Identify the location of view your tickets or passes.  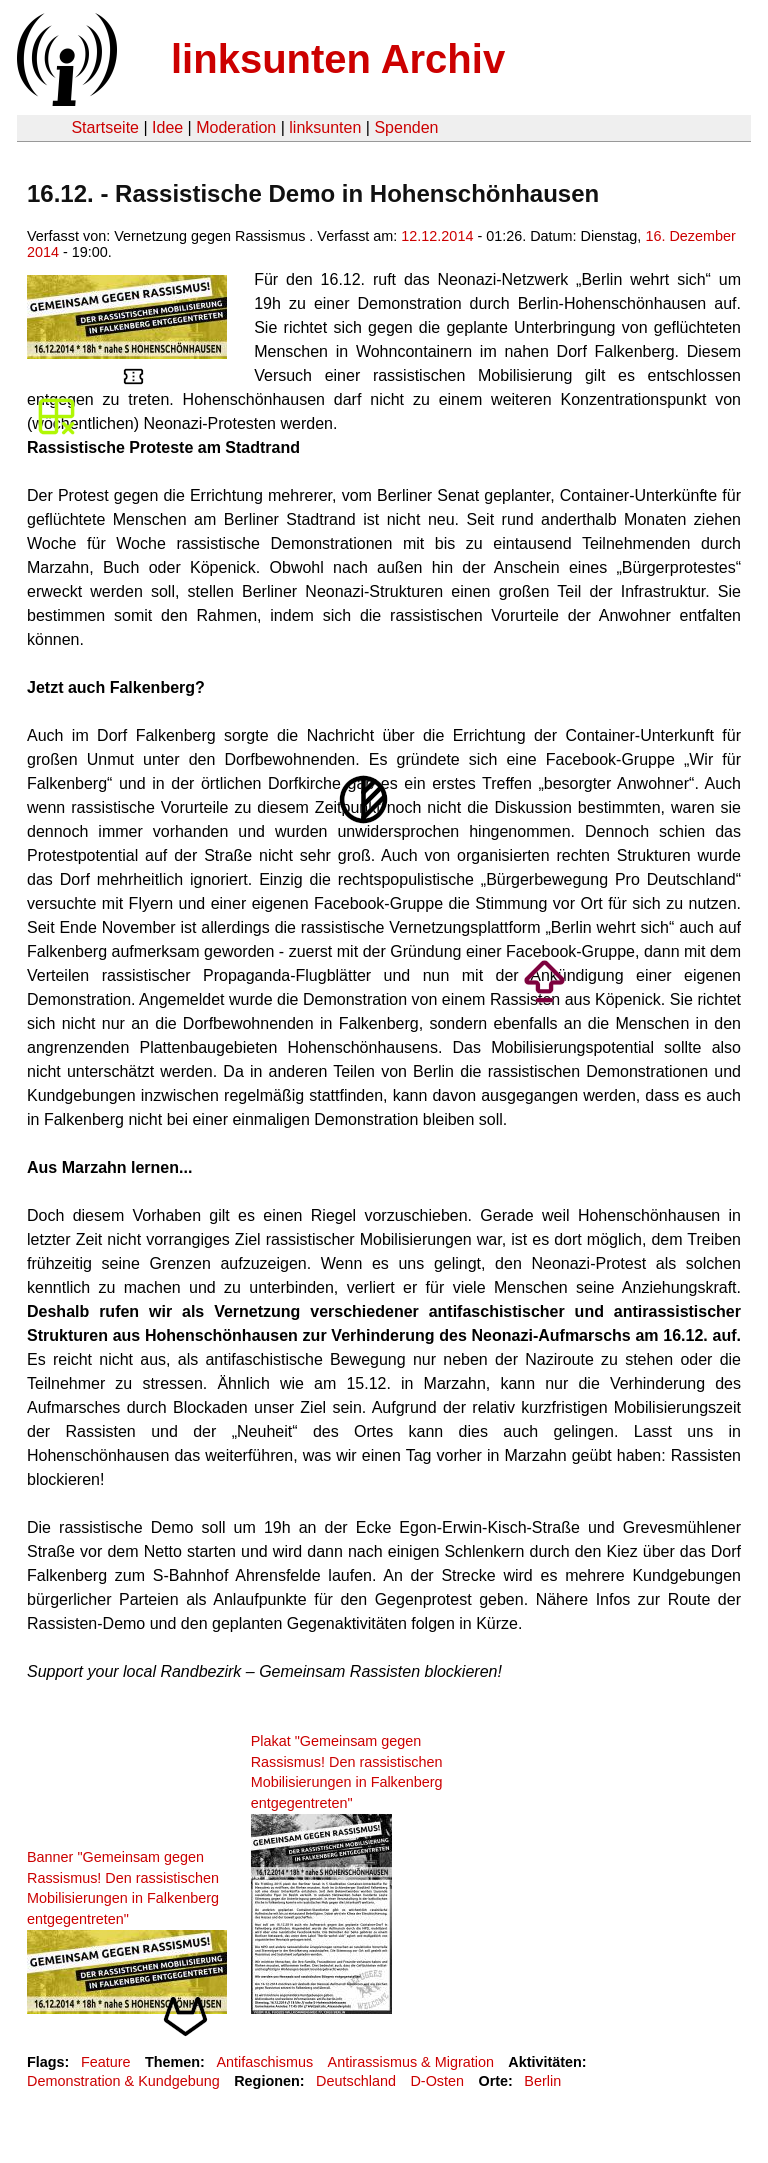
(133, 376).